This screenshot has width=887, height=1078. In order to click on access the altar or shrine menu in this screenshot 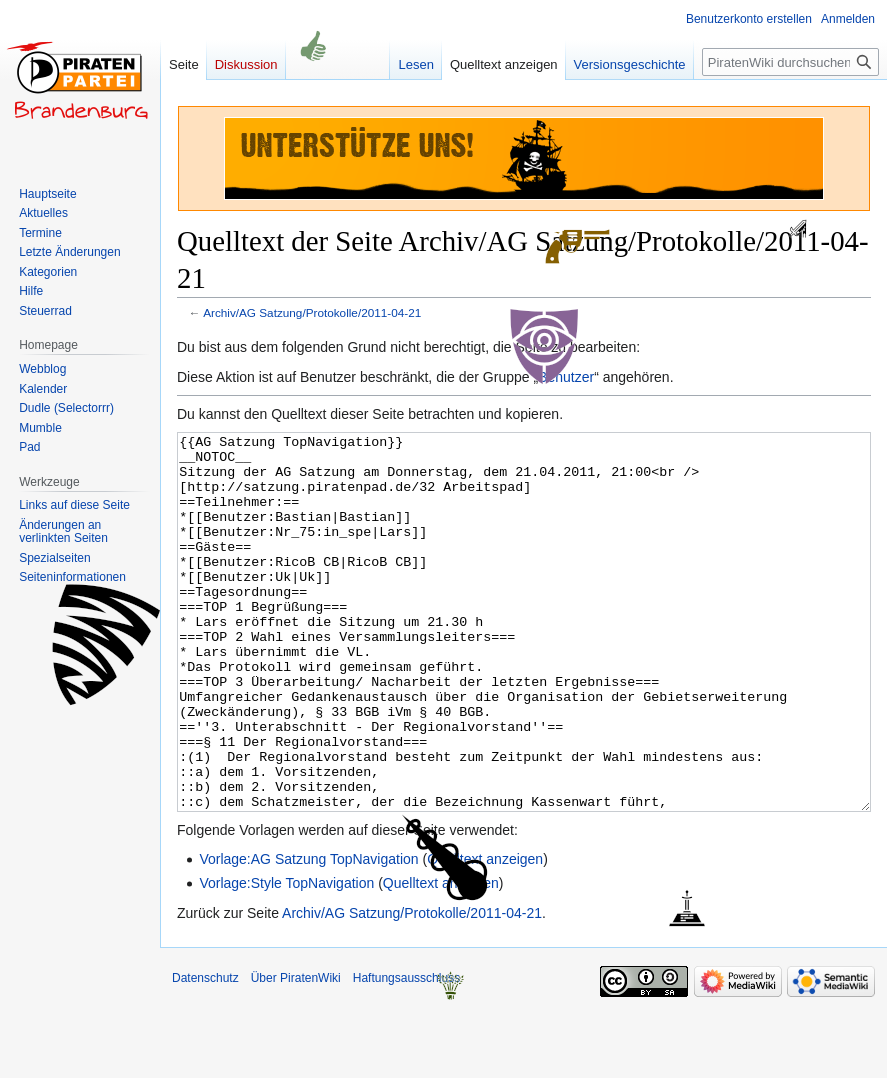, I will do `click(687, 908)`.